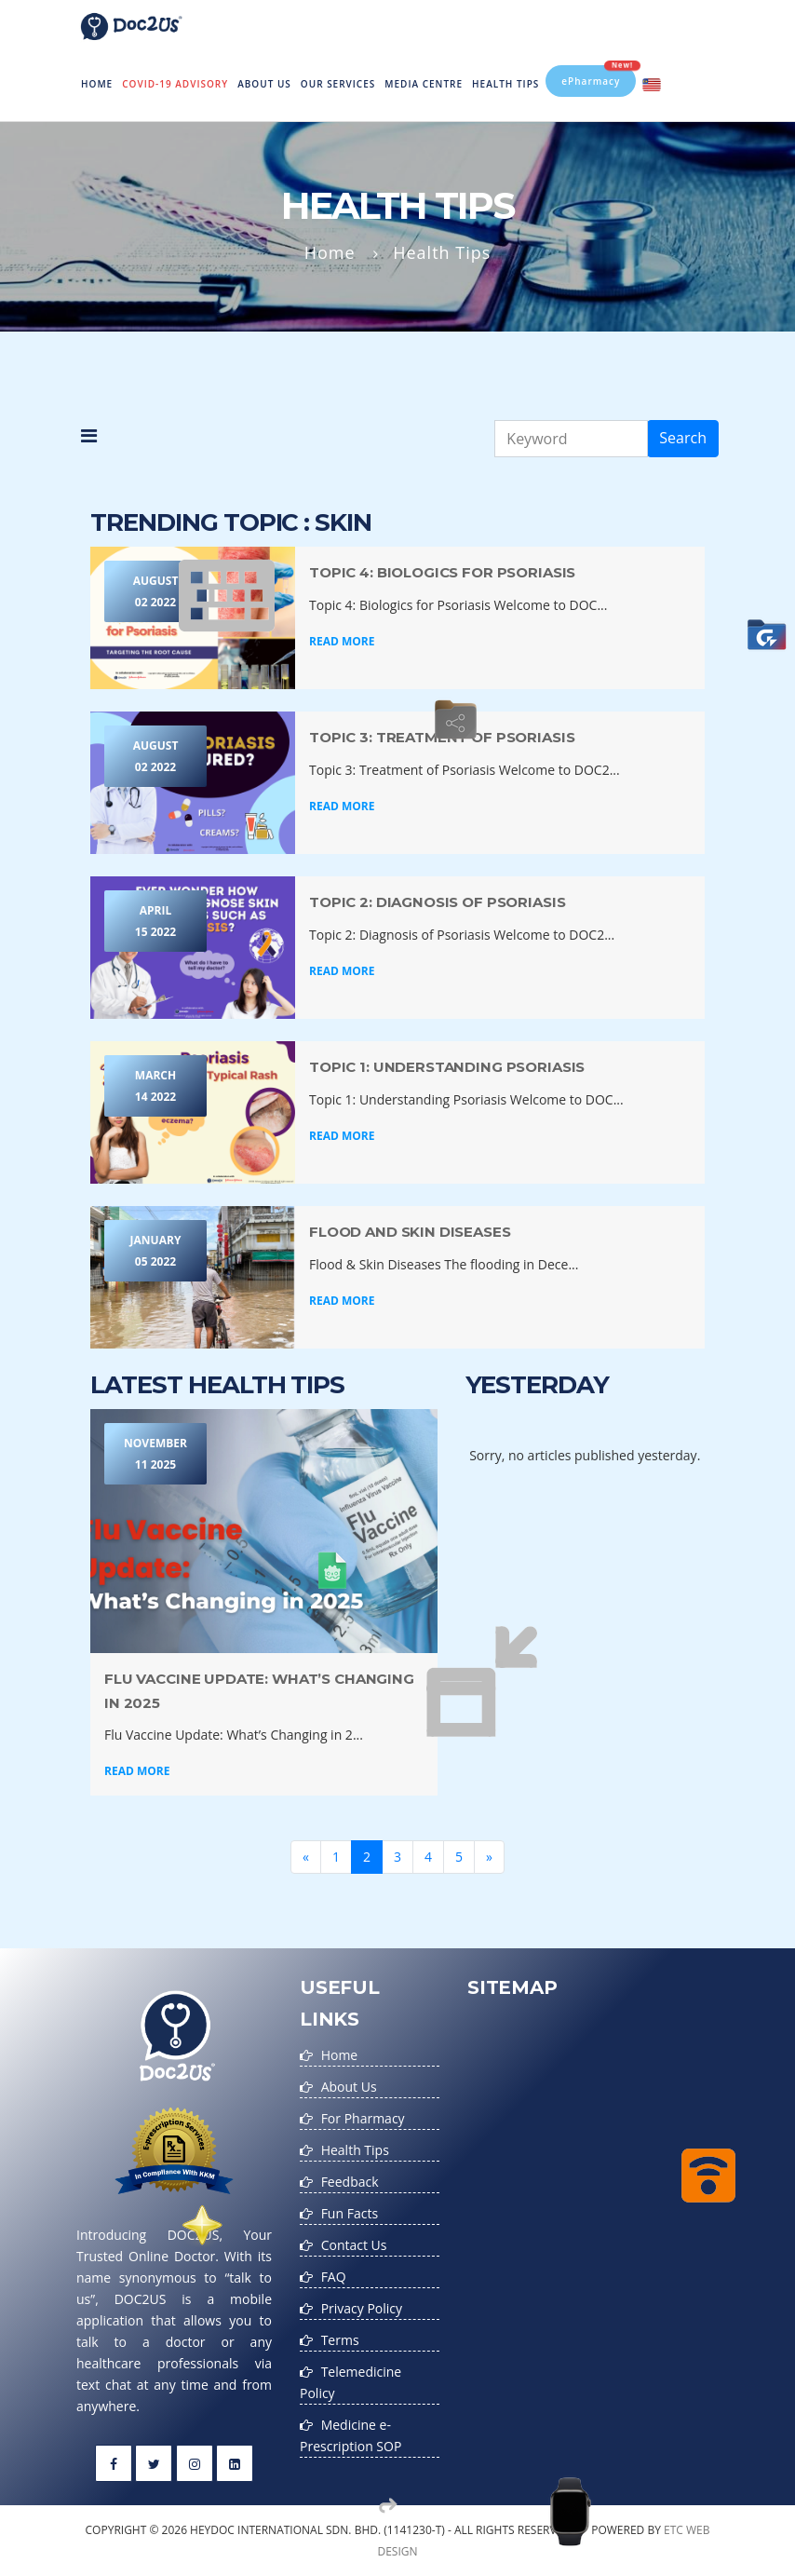 This screenshot has height=2576, width=795. I want to click on view information about this application, so click(202, 2226).